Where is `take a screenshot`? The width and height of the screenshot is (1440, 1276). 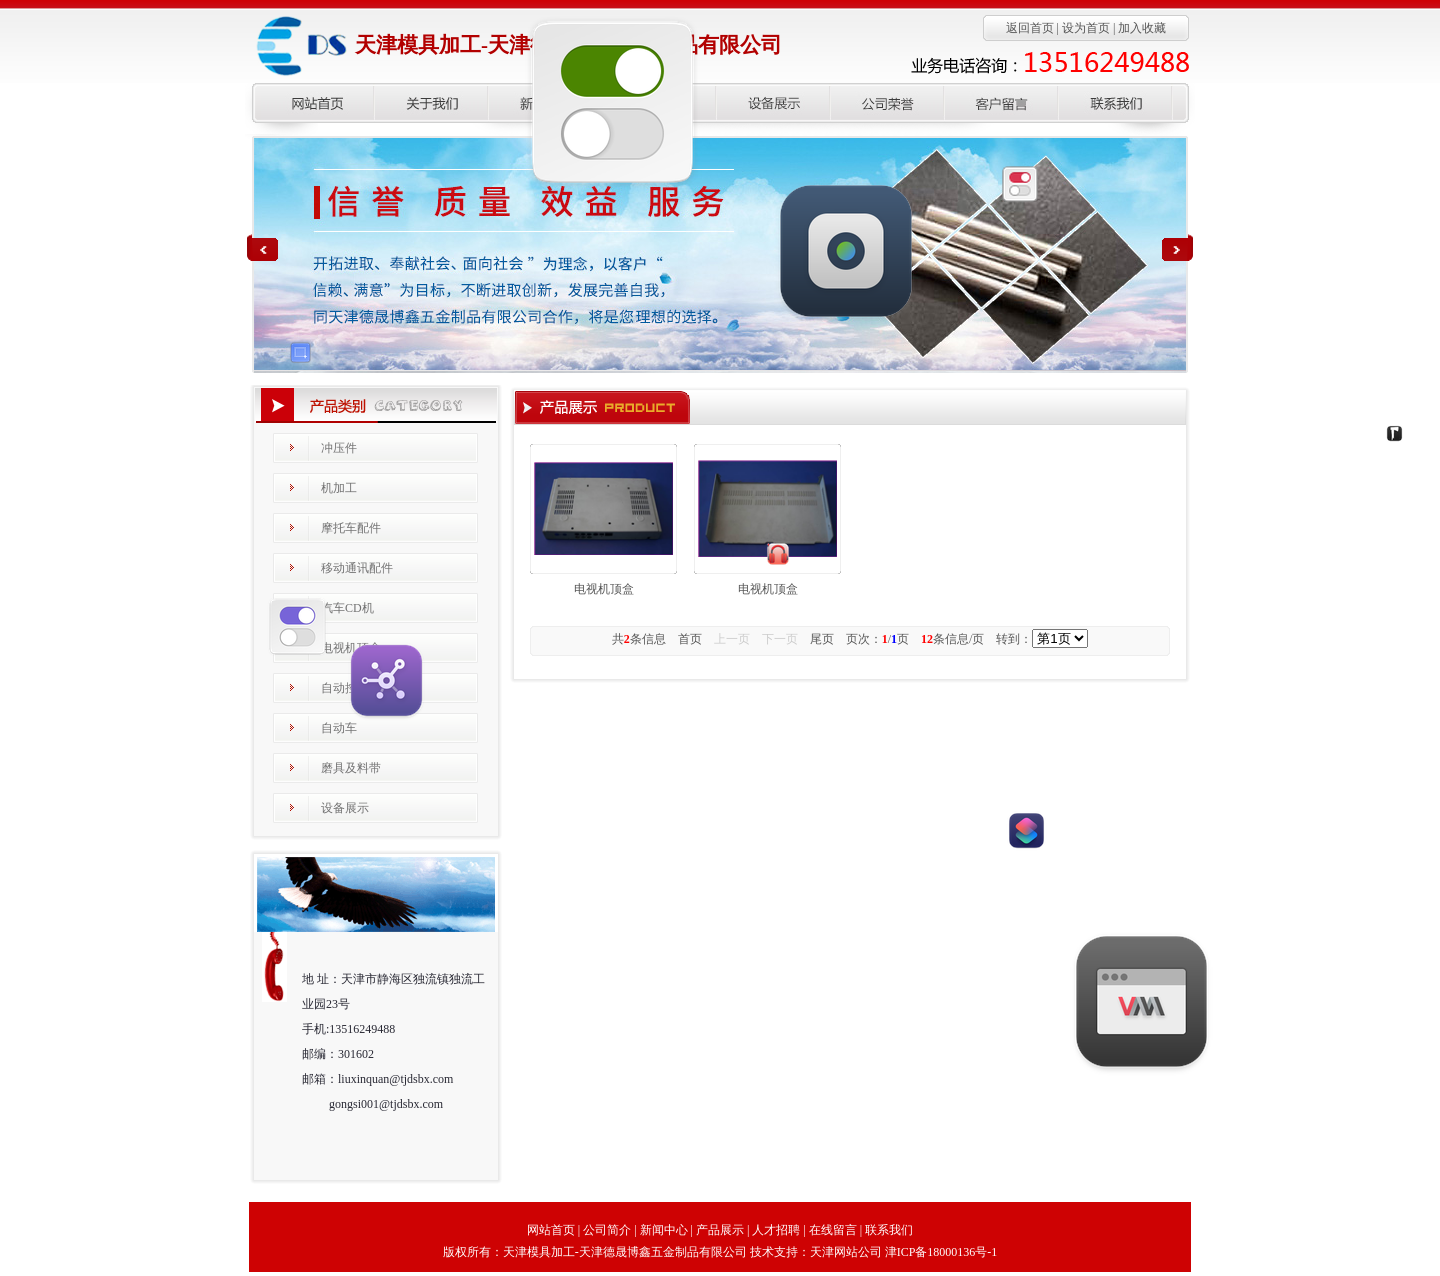
take a screenshot is located at coordinates (300, 352).